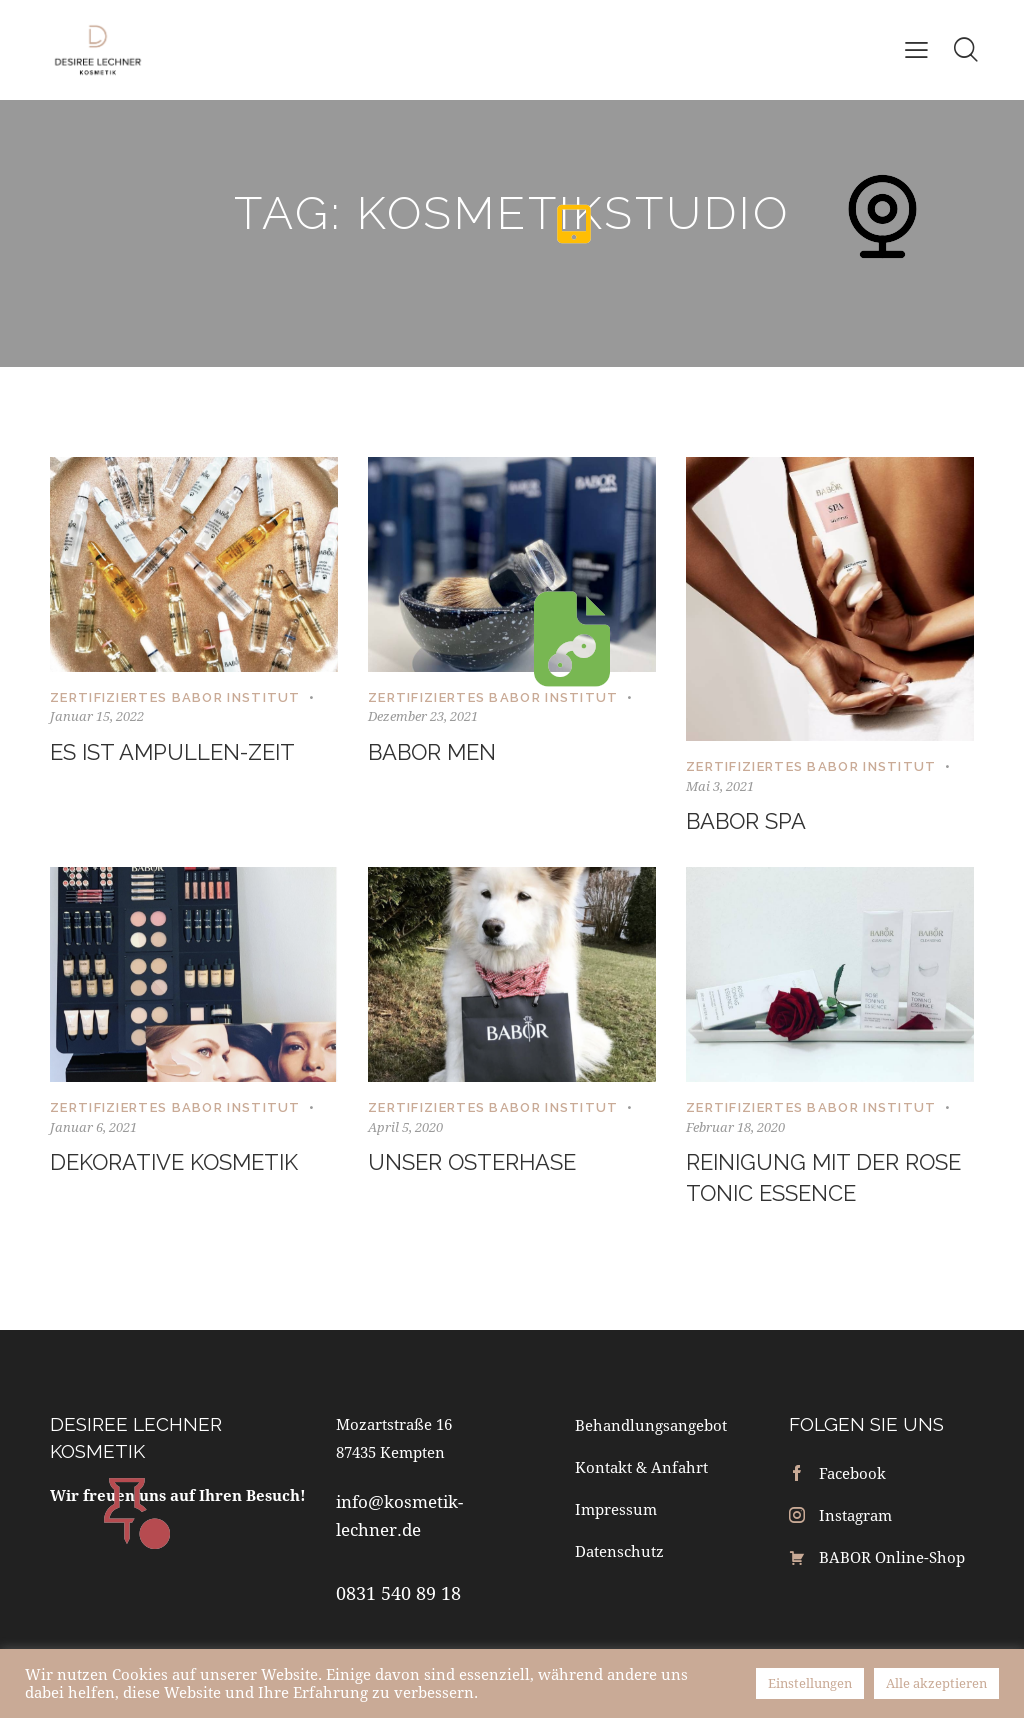 This screenshot has width=1024, height=1718. I want to click on access webcam or camera settings, so click(882, 216).